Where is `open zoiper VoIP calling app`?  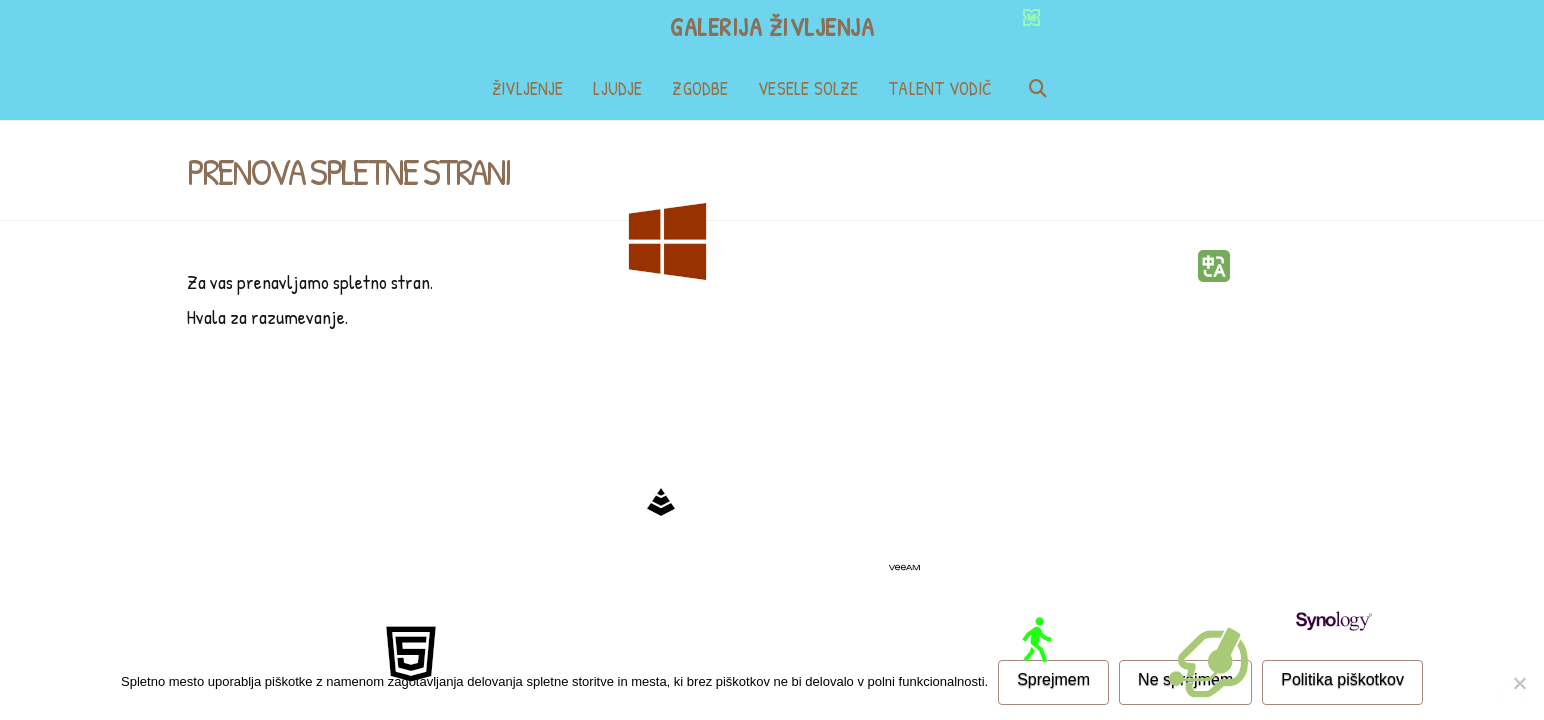
open zoiper VoIP calling app is located at coordinates (1208, 662).